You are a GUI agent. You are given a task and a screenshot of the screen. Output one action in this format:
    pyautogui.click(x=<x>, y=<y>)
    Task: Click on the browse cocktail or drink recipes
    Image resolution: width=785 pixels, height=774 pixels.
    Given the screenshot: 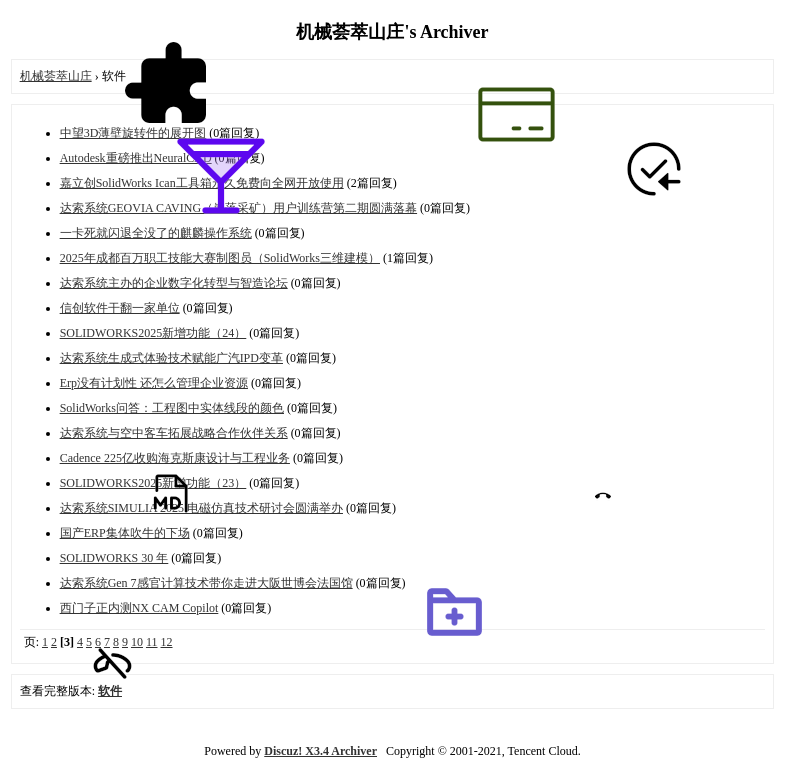 What is the action you would take?
    pyautogui.click(x=221, y=176)
    